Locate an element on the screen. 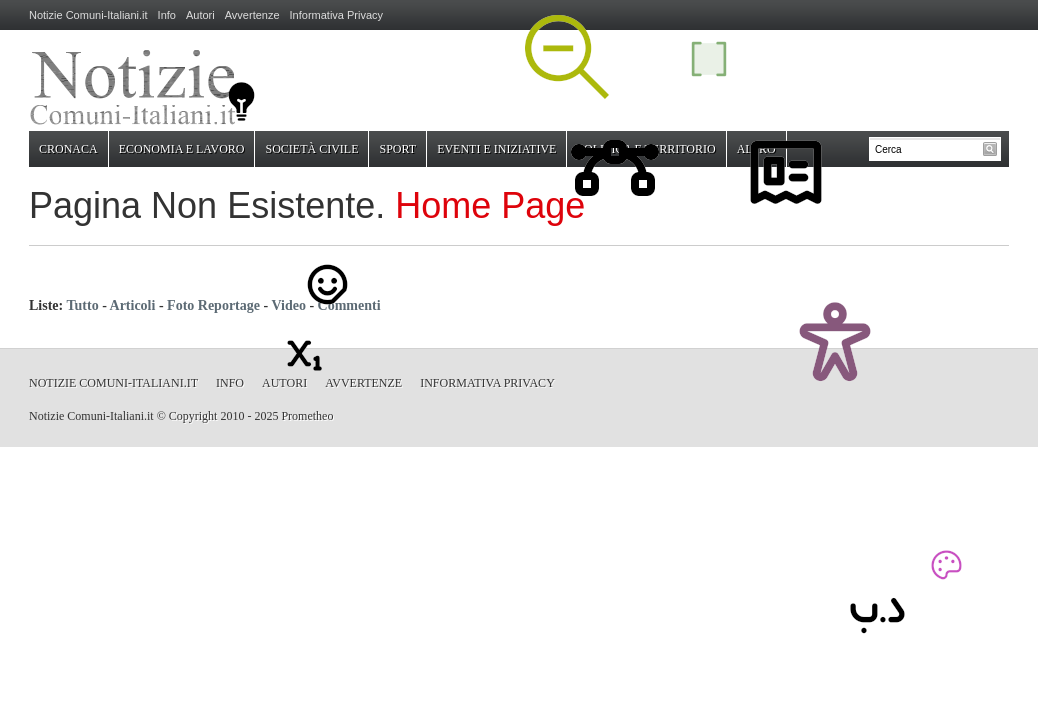 This screenshot has width=1038, height=720. view tips or suggestions is located at coordinates (241, 101).